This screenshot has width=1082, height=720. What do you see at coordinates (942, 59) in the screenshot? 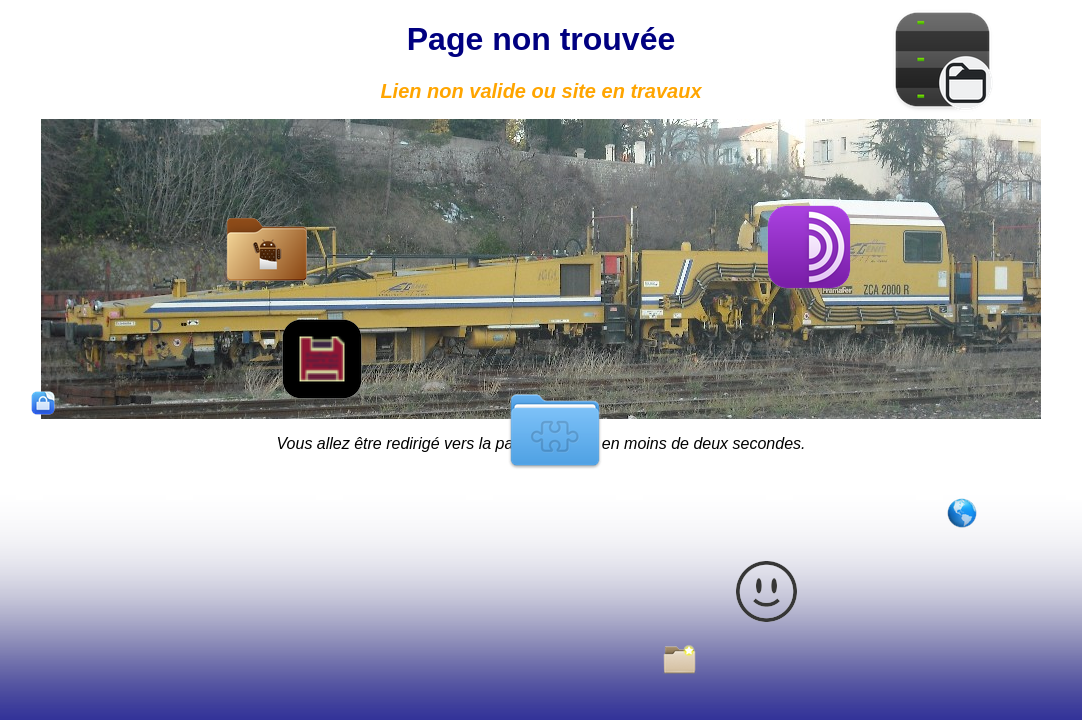
I see `configure ftp server settings` at bounding box center [942, 59].